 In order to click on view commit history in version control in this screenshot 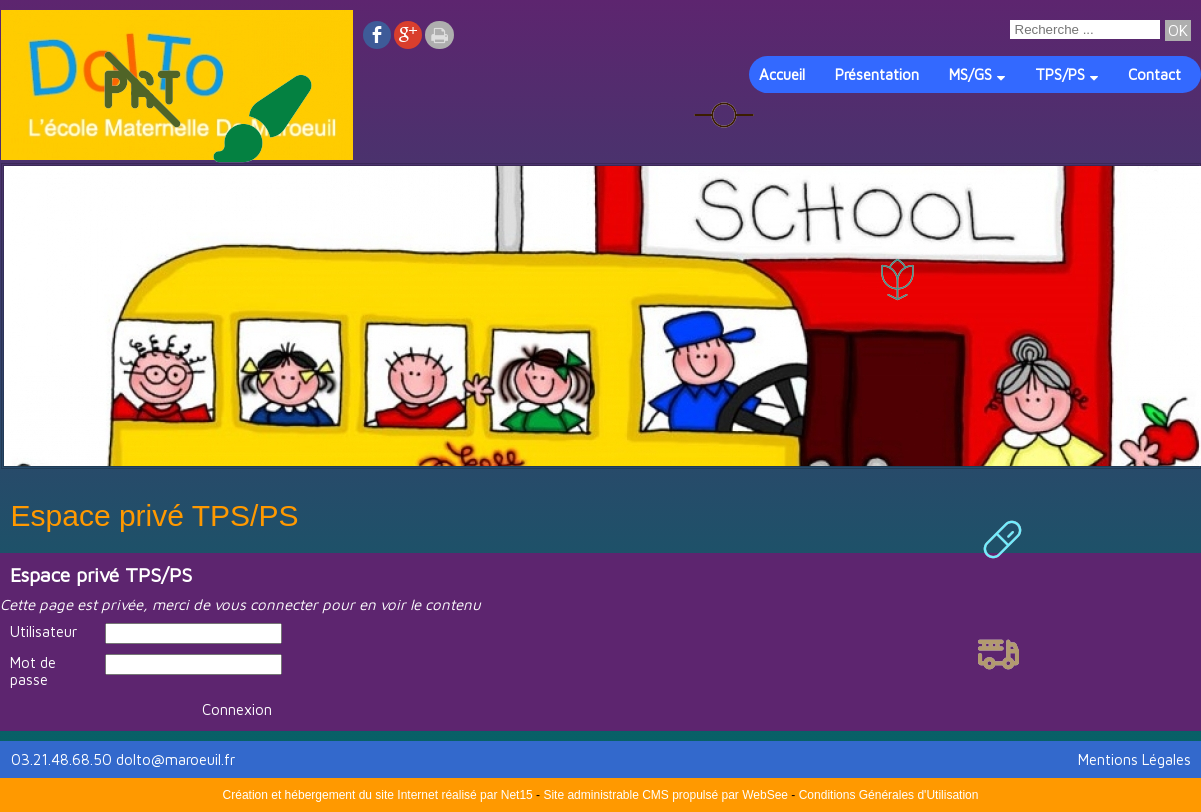, I will do `click(724, 115)`.